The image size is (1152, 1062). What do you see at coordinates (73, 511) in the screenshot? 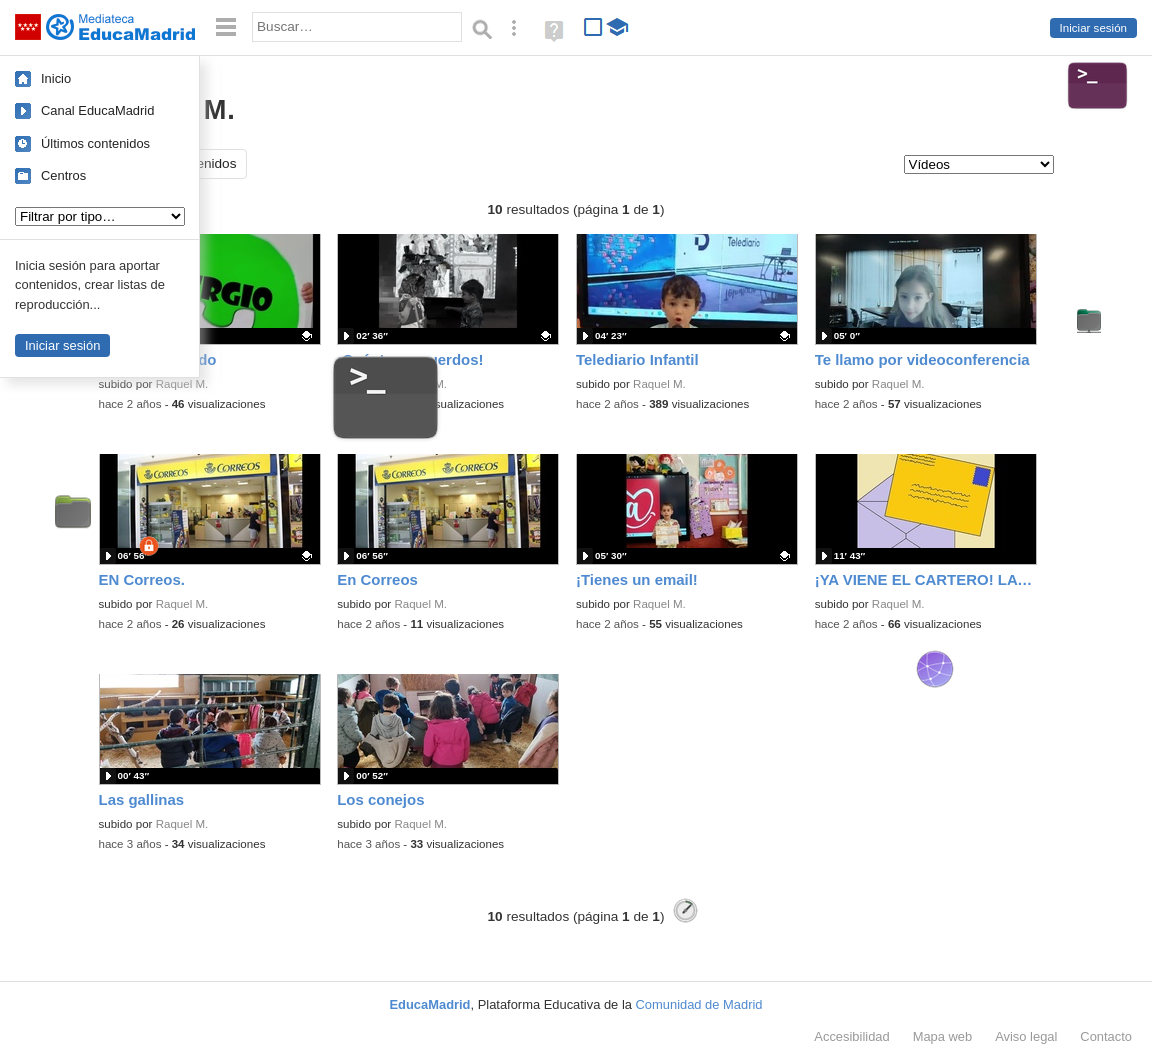
I see `open a folder or directory` at bounding box center [73, 511].